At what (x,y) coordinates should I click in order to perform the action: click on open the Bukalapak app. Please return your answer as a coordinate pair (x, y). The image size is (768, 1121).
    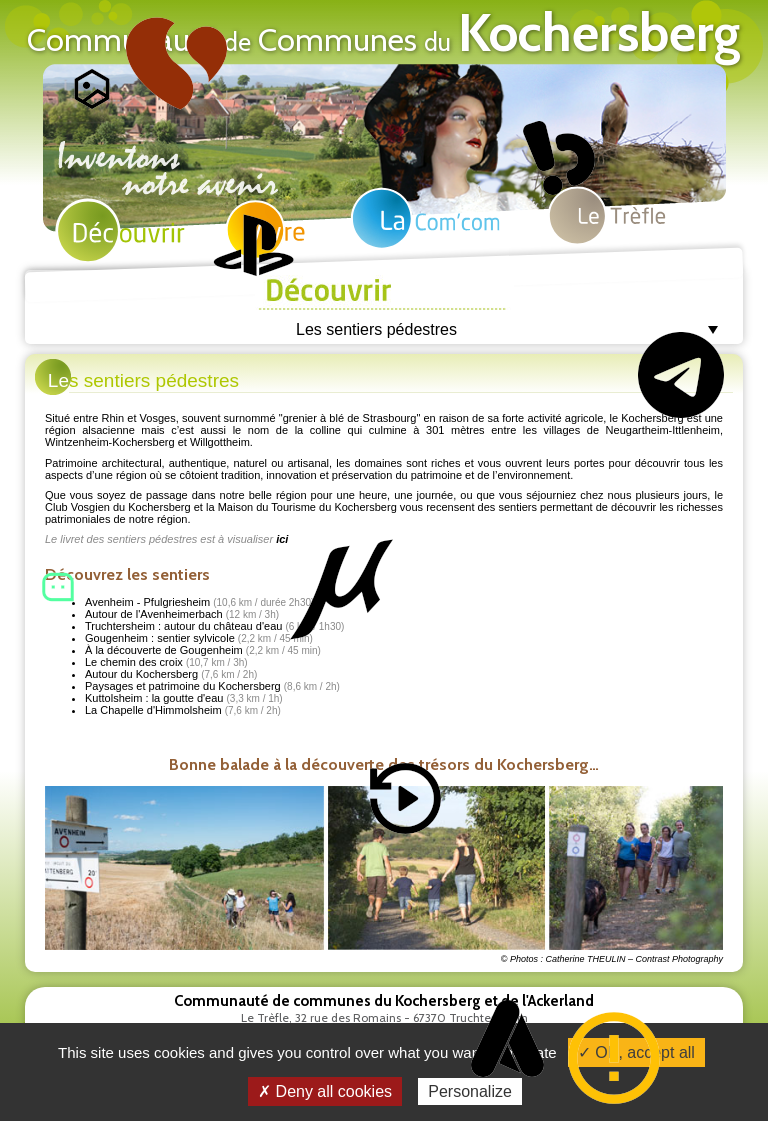
    Looking at the image, I should click on (559, 158).